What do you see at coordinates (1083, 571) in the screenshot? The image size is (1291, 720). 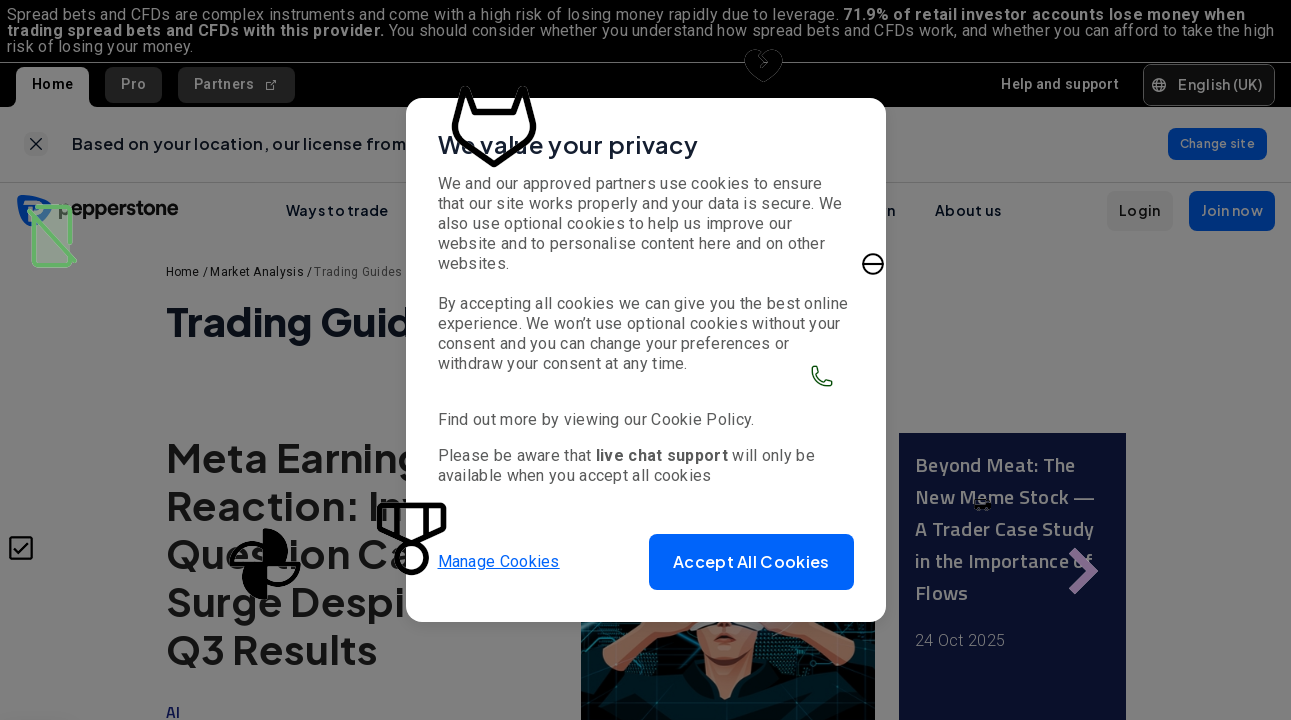 I see `navigate to the next item or screen` at bounding box center [1083, 571].